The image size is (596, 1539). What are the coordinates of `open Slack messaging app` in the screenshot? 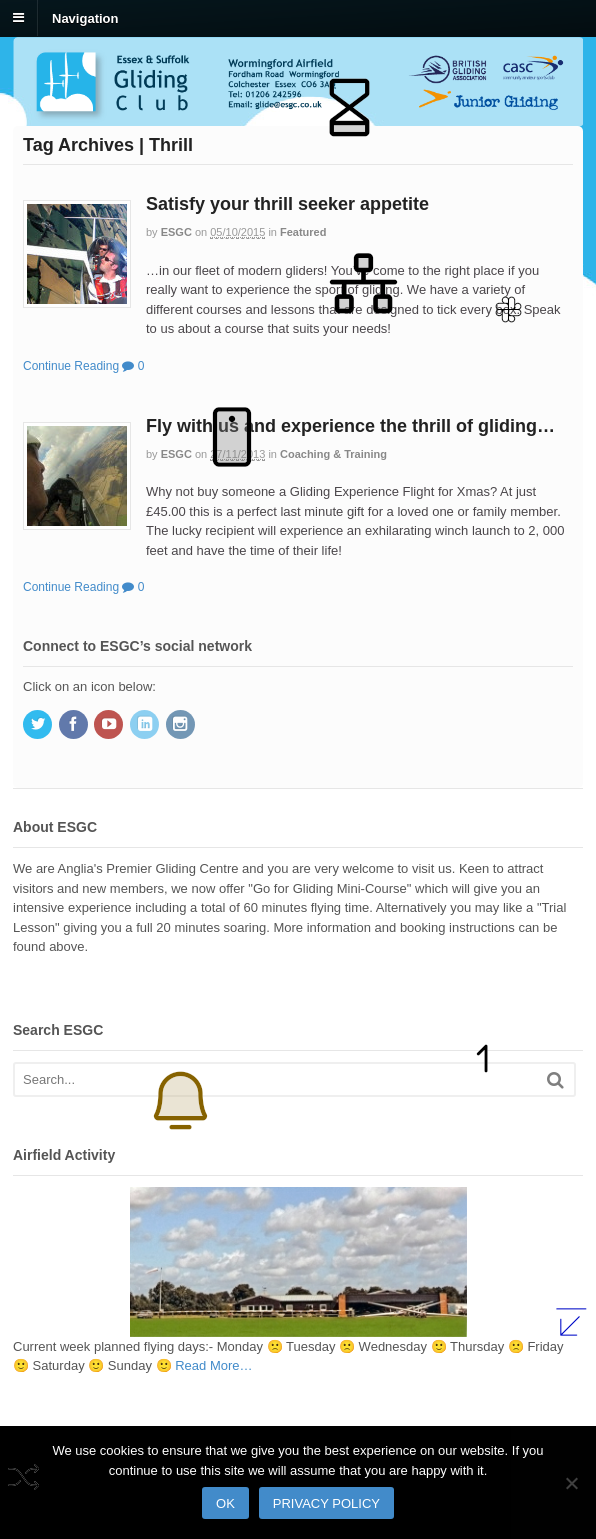 It's located at (508, 309).